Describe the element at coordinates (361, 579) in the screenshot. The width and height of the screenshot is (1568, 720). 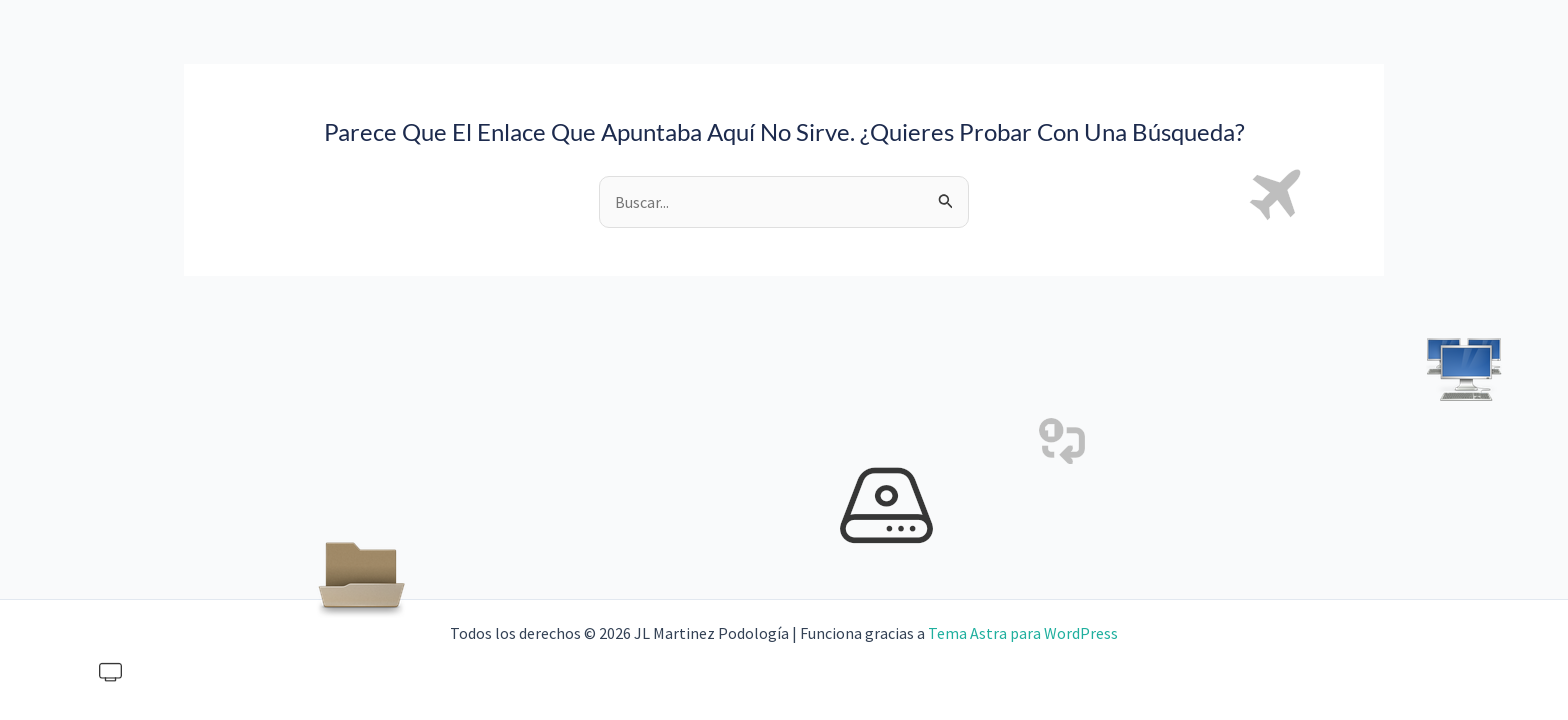
I see `drop files here to move them into this folder` at that location.